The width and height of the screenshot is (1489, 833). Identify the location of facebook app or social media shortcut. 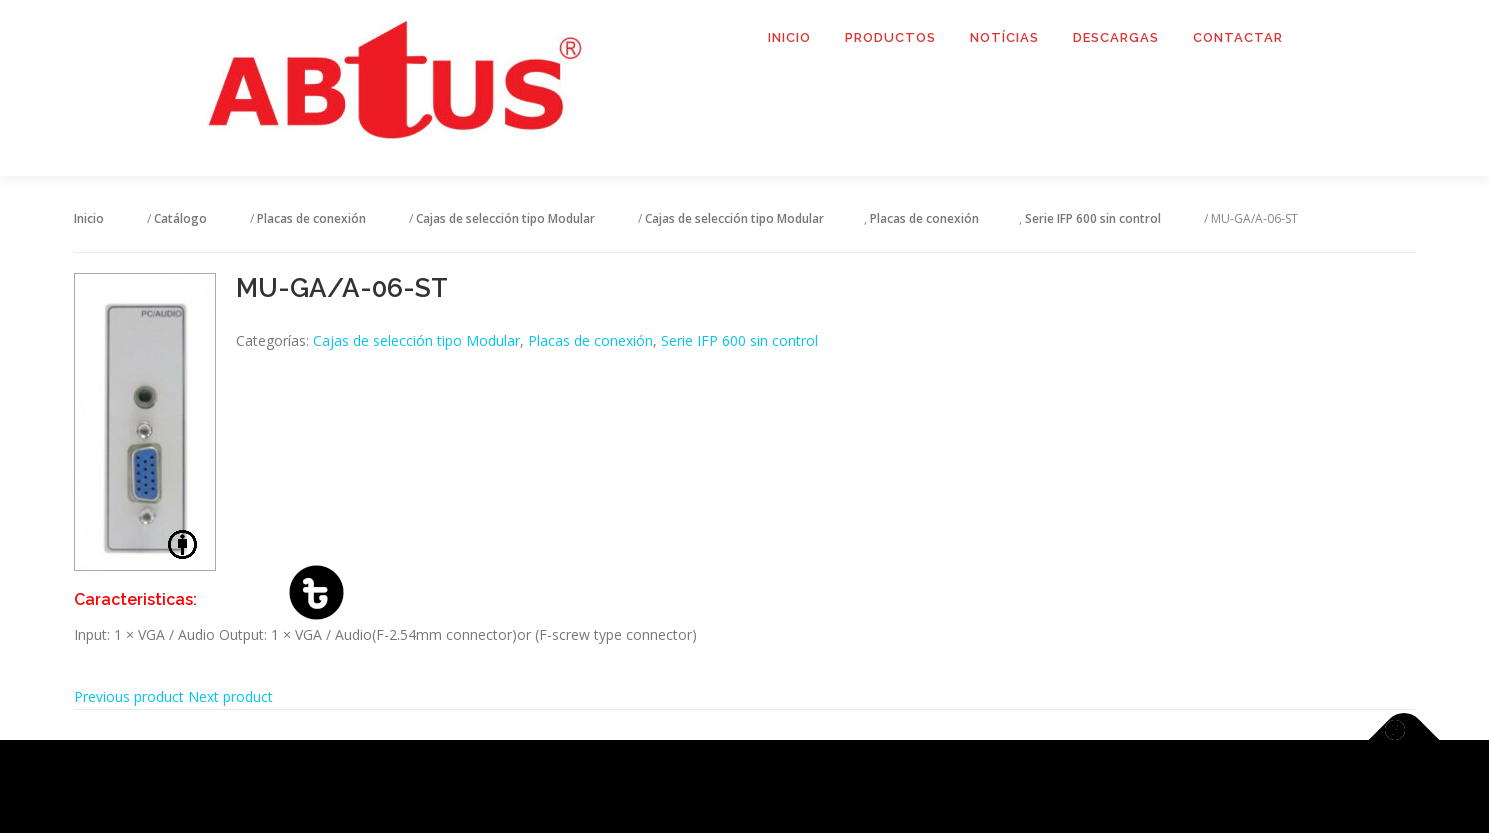
(1395, 730).